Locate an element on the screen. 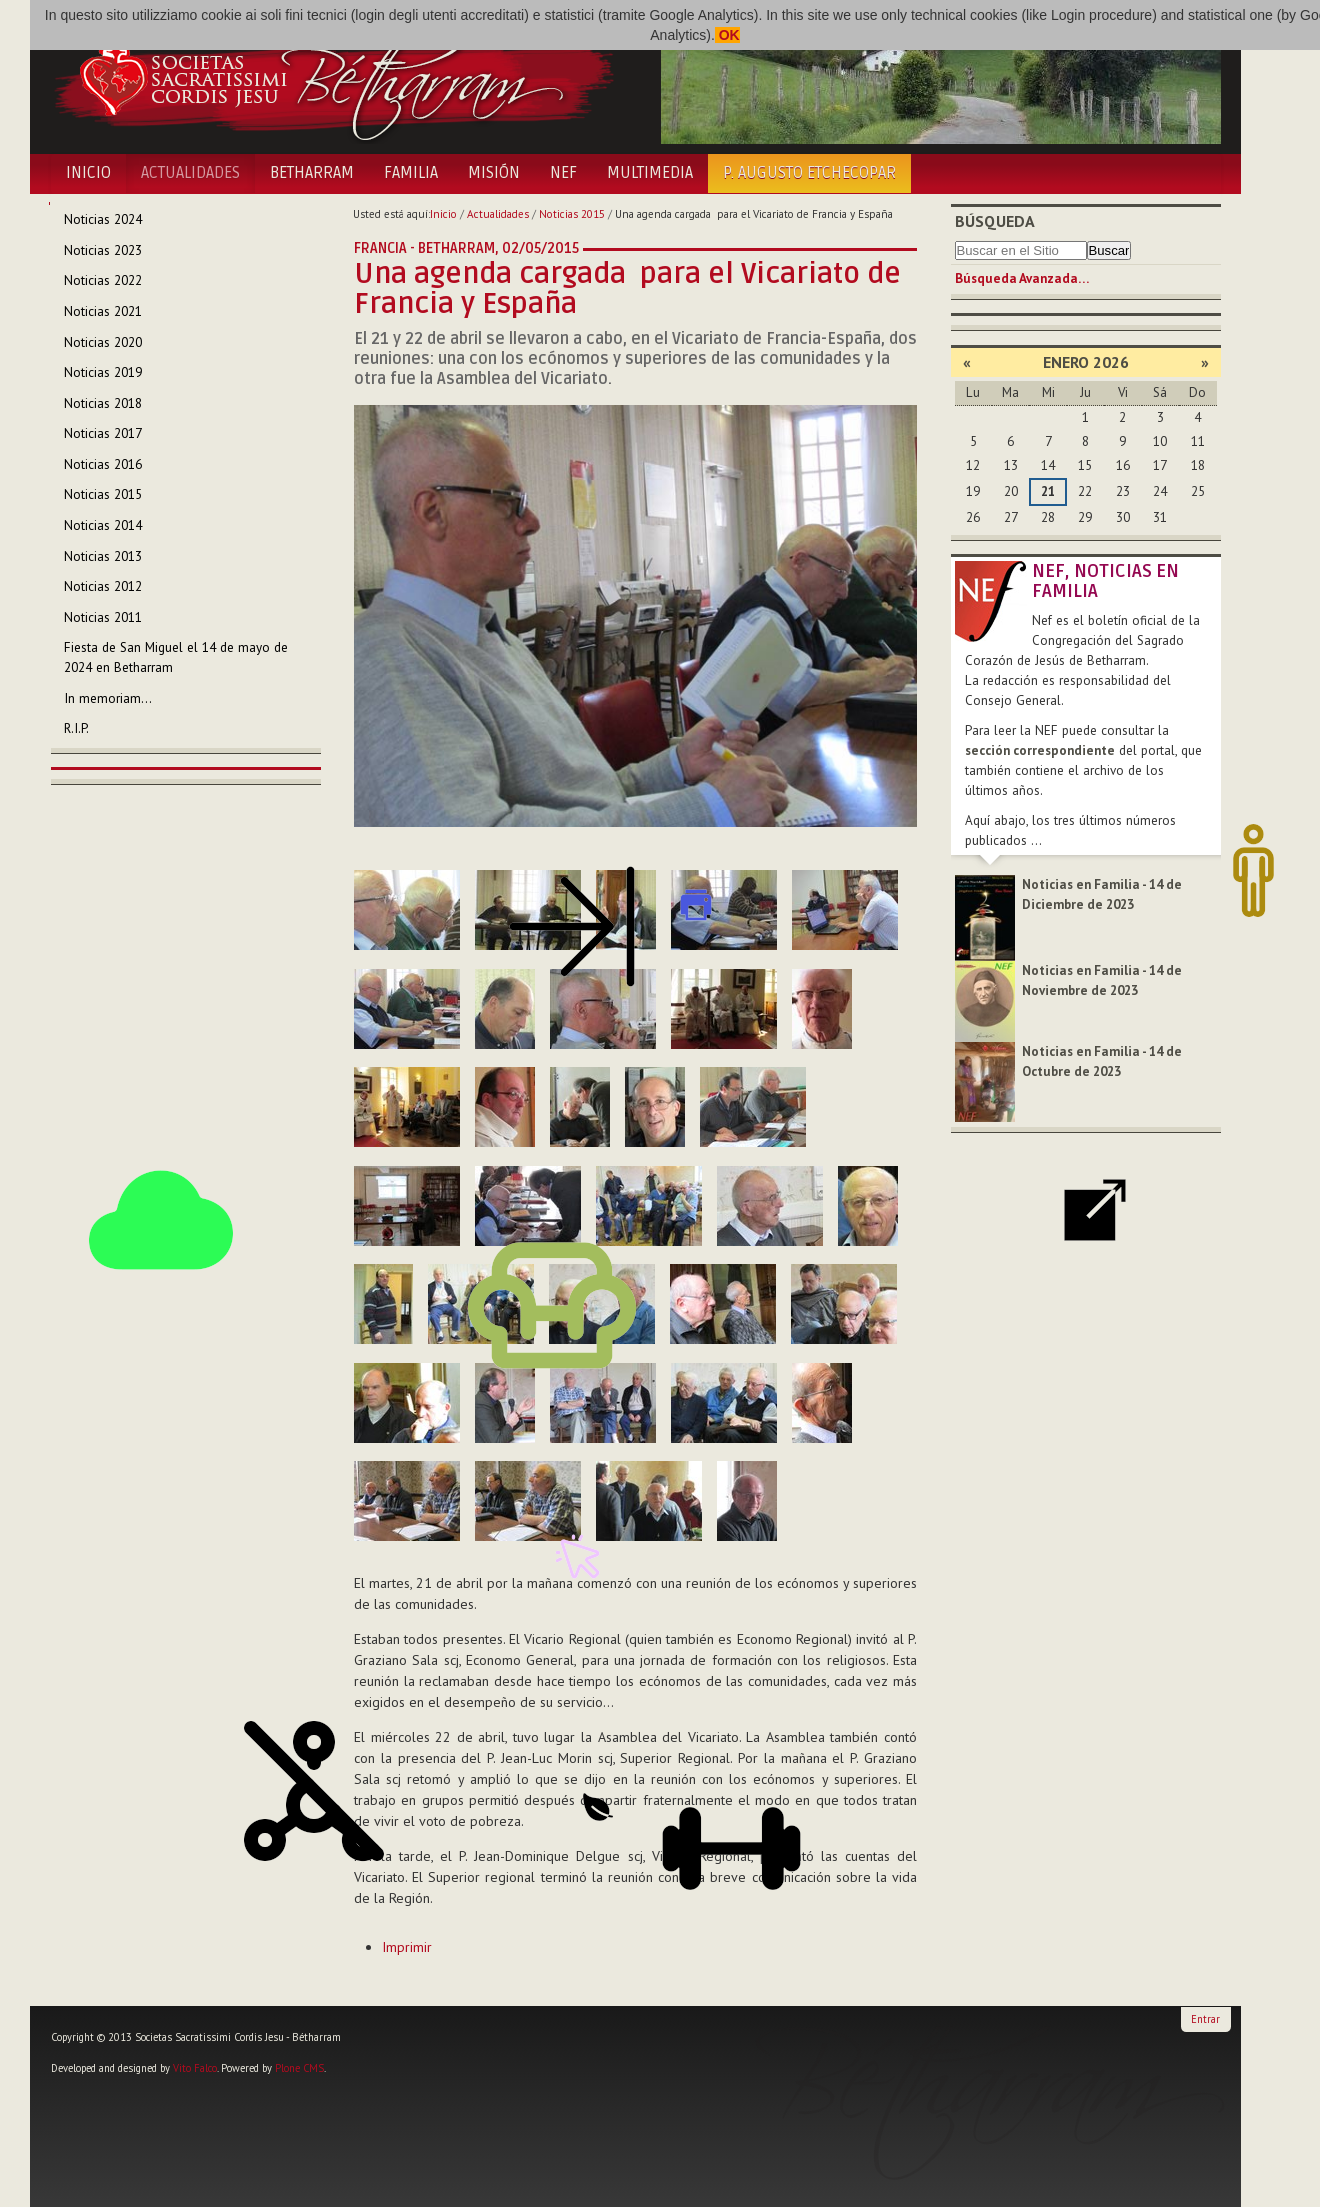  click or tap to interact is located at coordinates (580, 1559).